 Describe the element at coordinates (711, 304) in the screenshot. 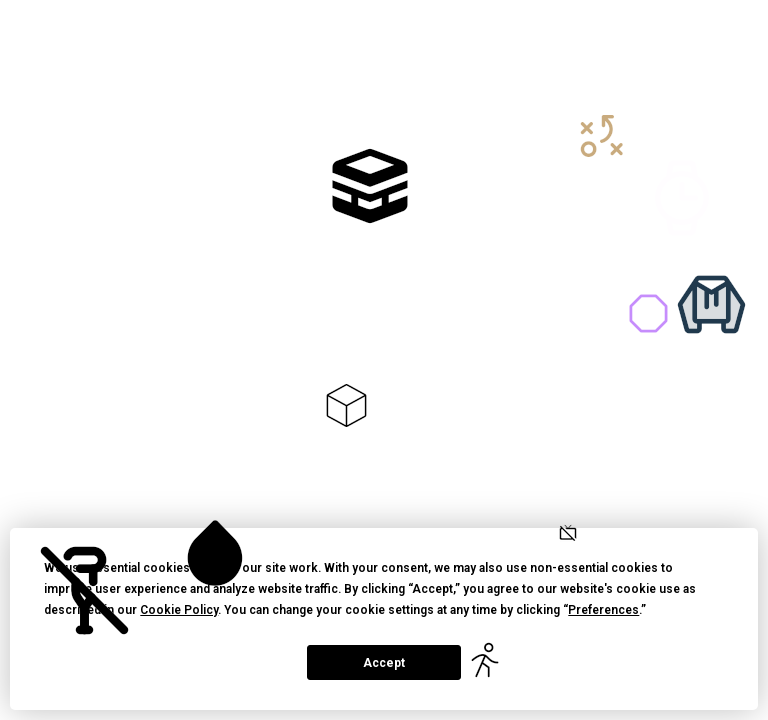

I see `browse clothing or apparel items` at that location.